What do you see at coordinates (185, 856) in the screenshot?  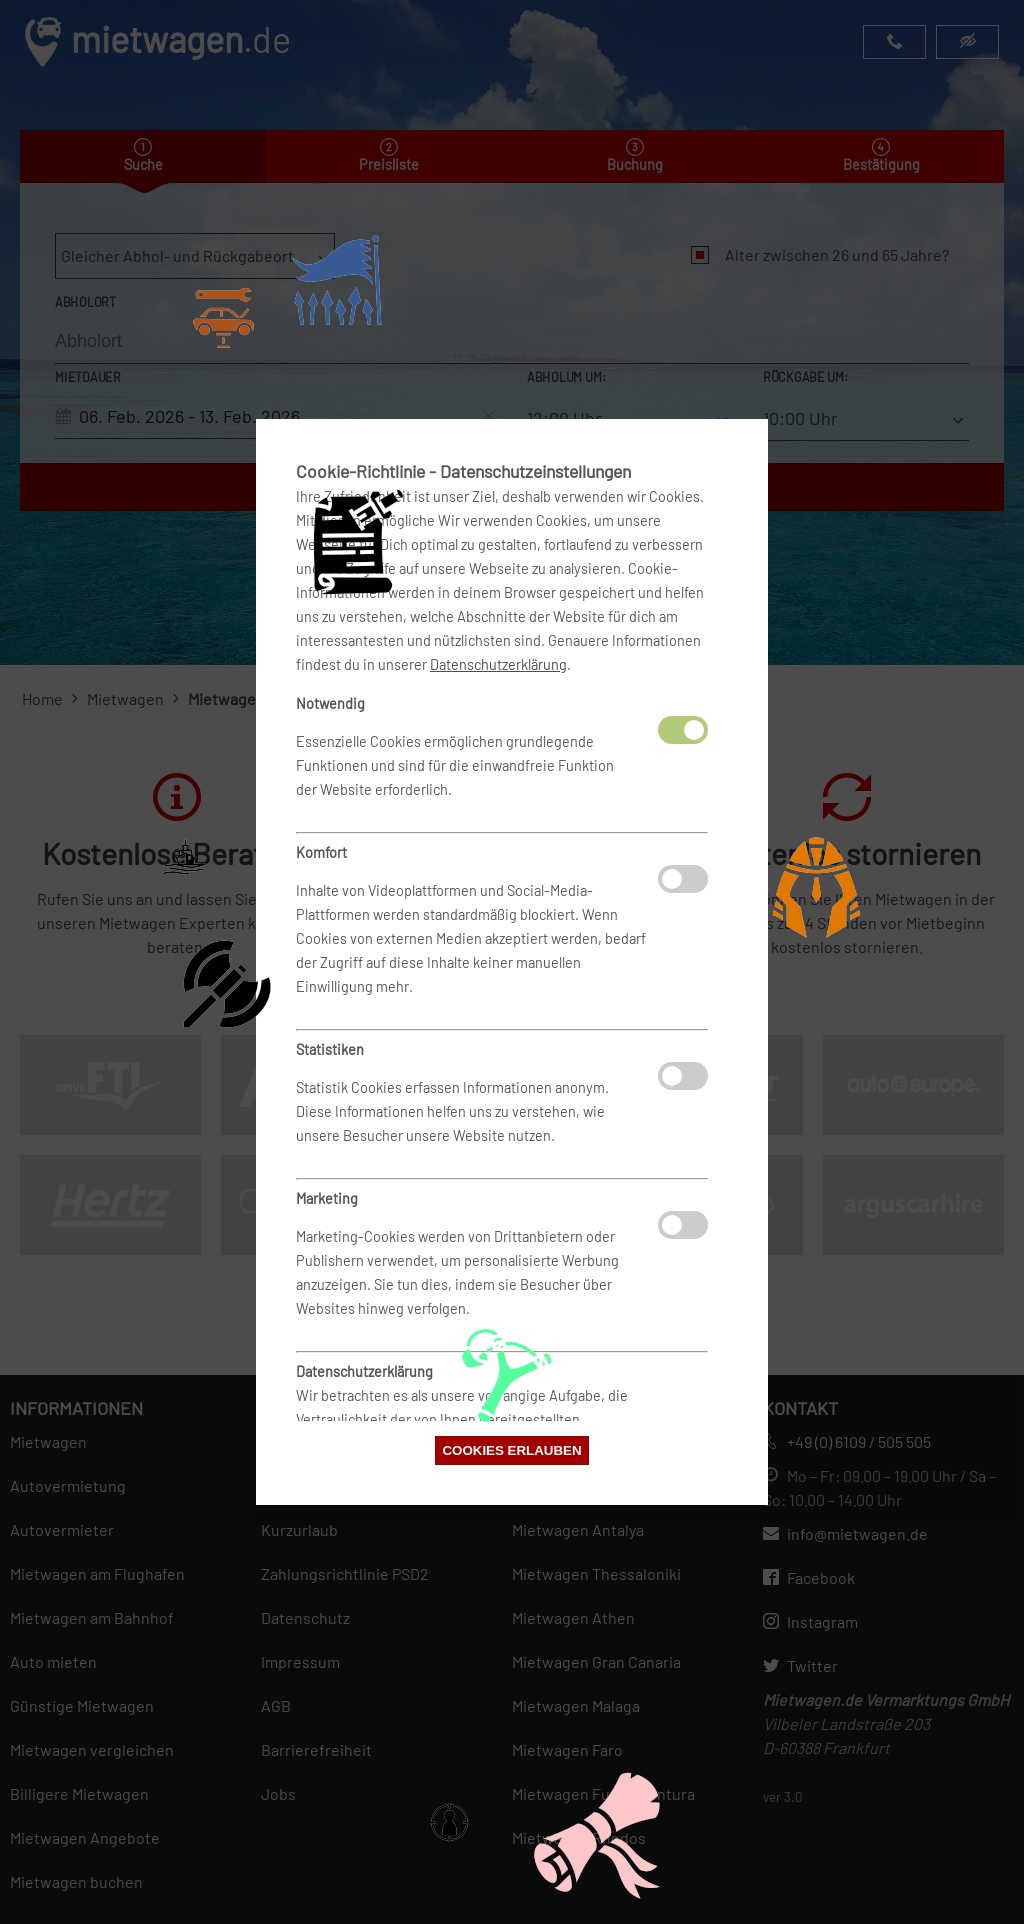 I see `select cruiser ship unit` at bounding box center [185, 856].